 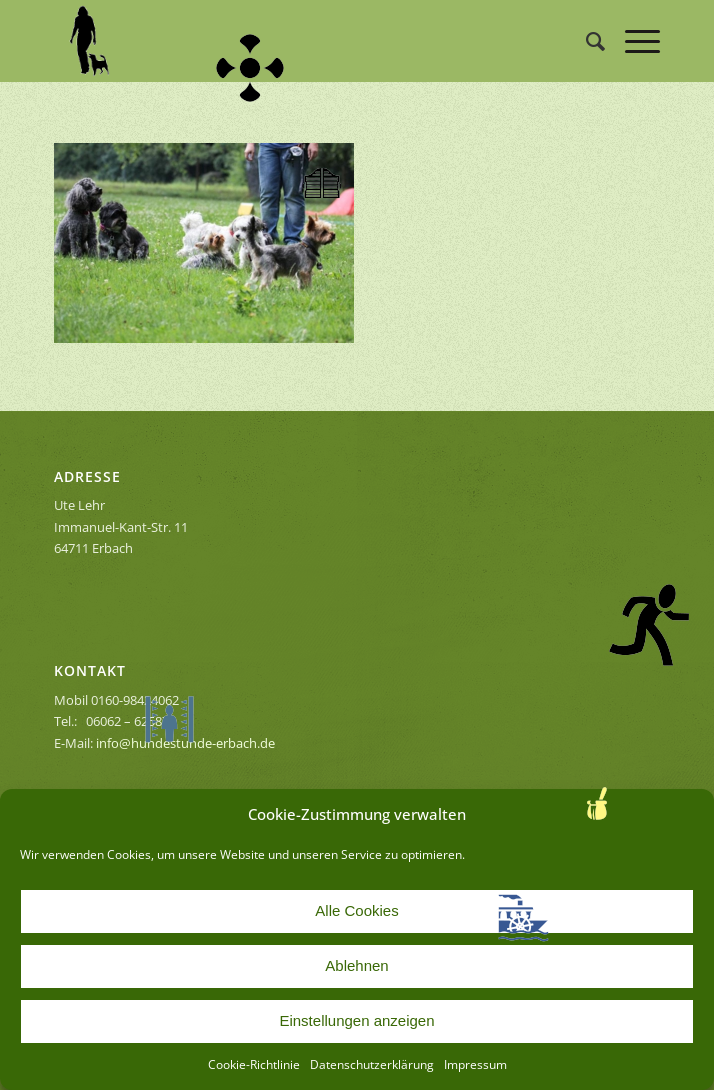 I want to click on start or resume running in a game, so click(x=649, y=624).